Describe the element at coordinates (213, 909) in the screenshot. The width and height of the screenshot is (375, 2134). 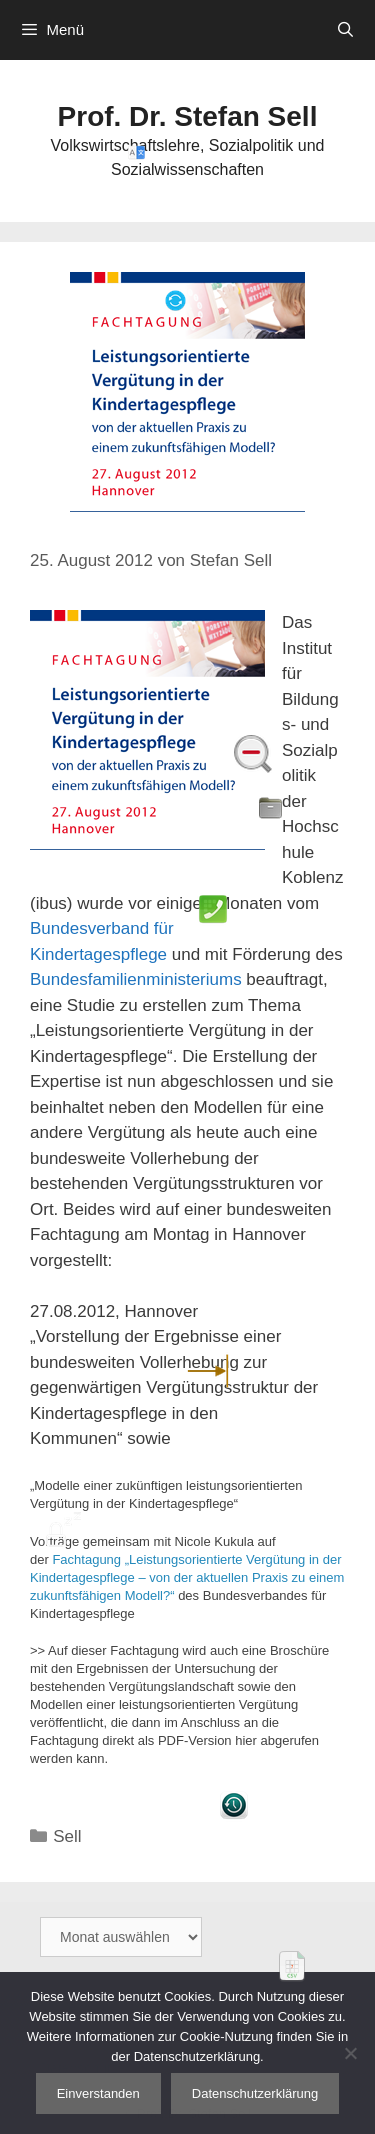
I see `open the phone or calls app` at that location.